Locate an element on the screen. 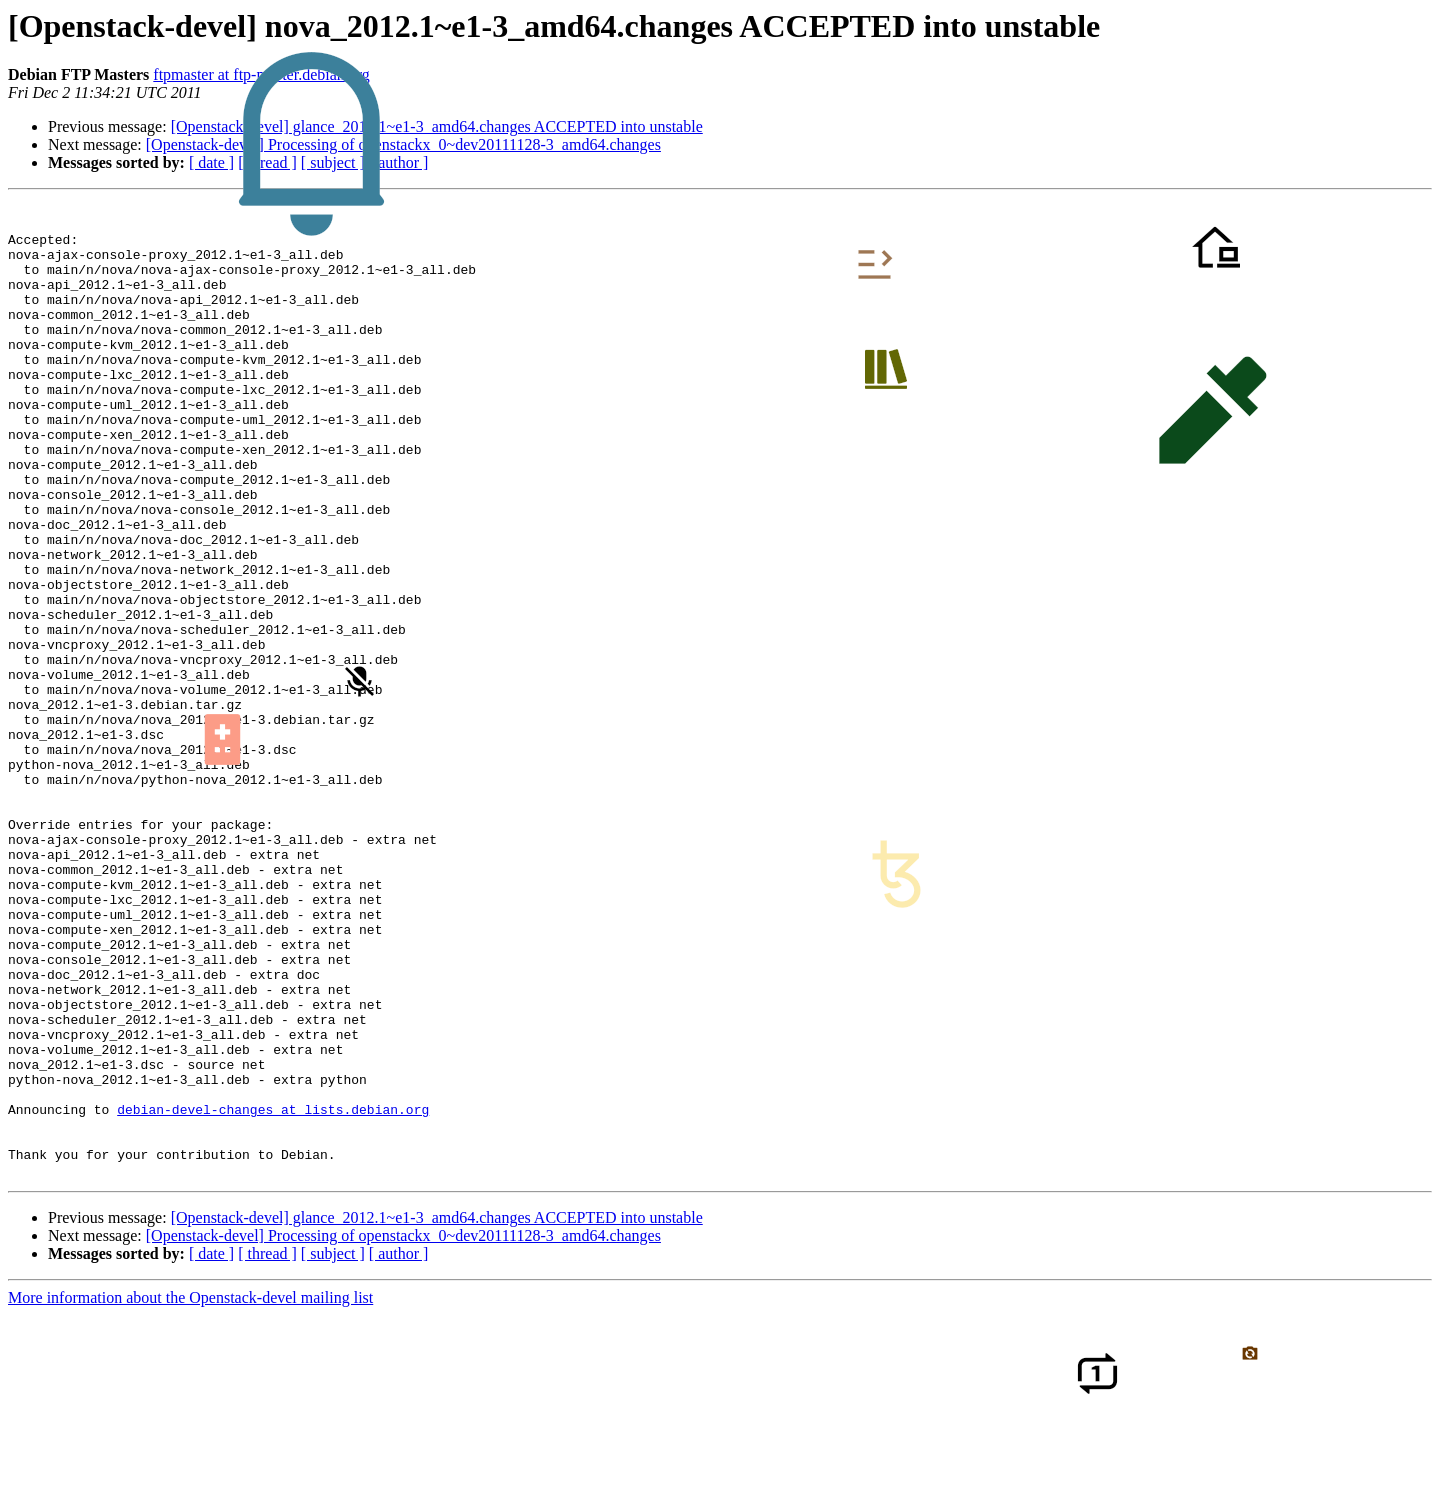  color picker tool is located at coordinates (1214, 409).